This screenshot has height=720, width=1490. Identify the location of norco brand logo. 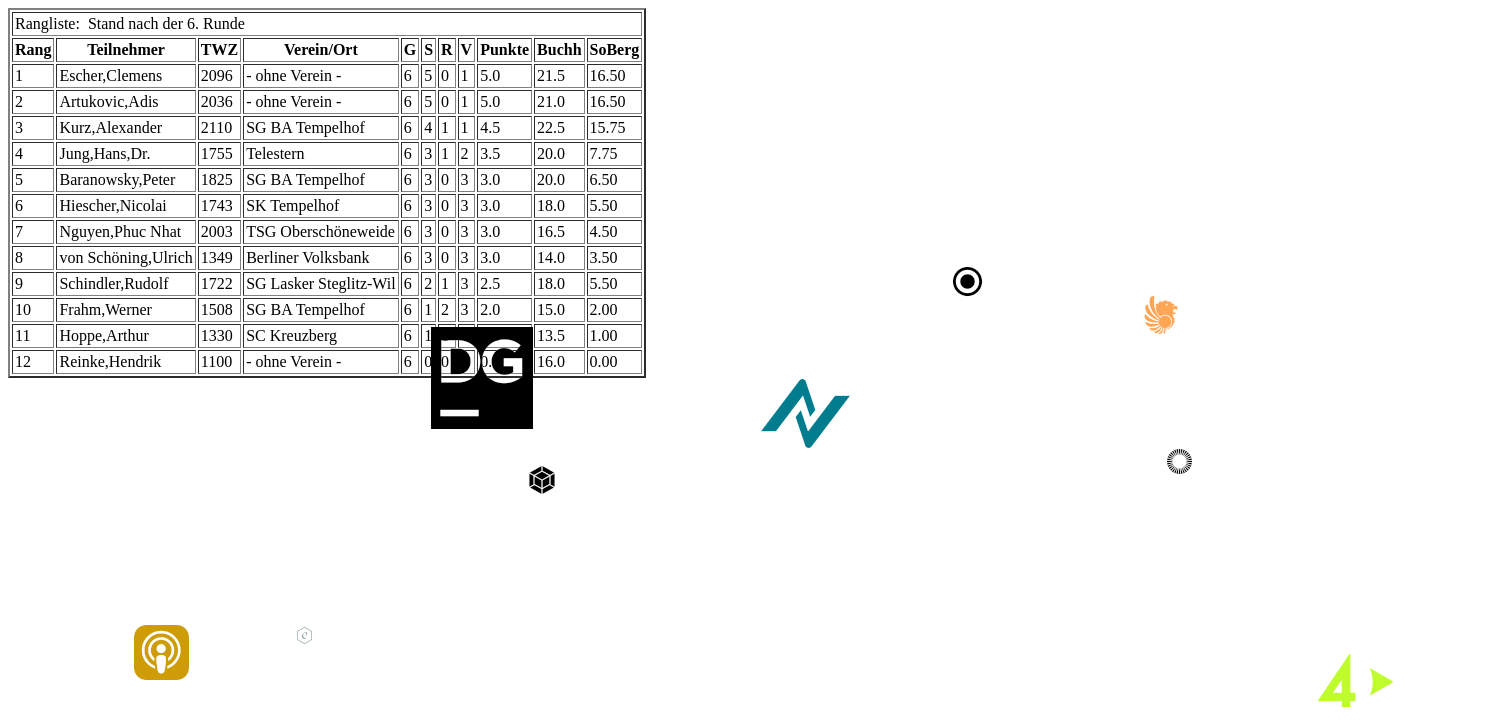
(805, 413).